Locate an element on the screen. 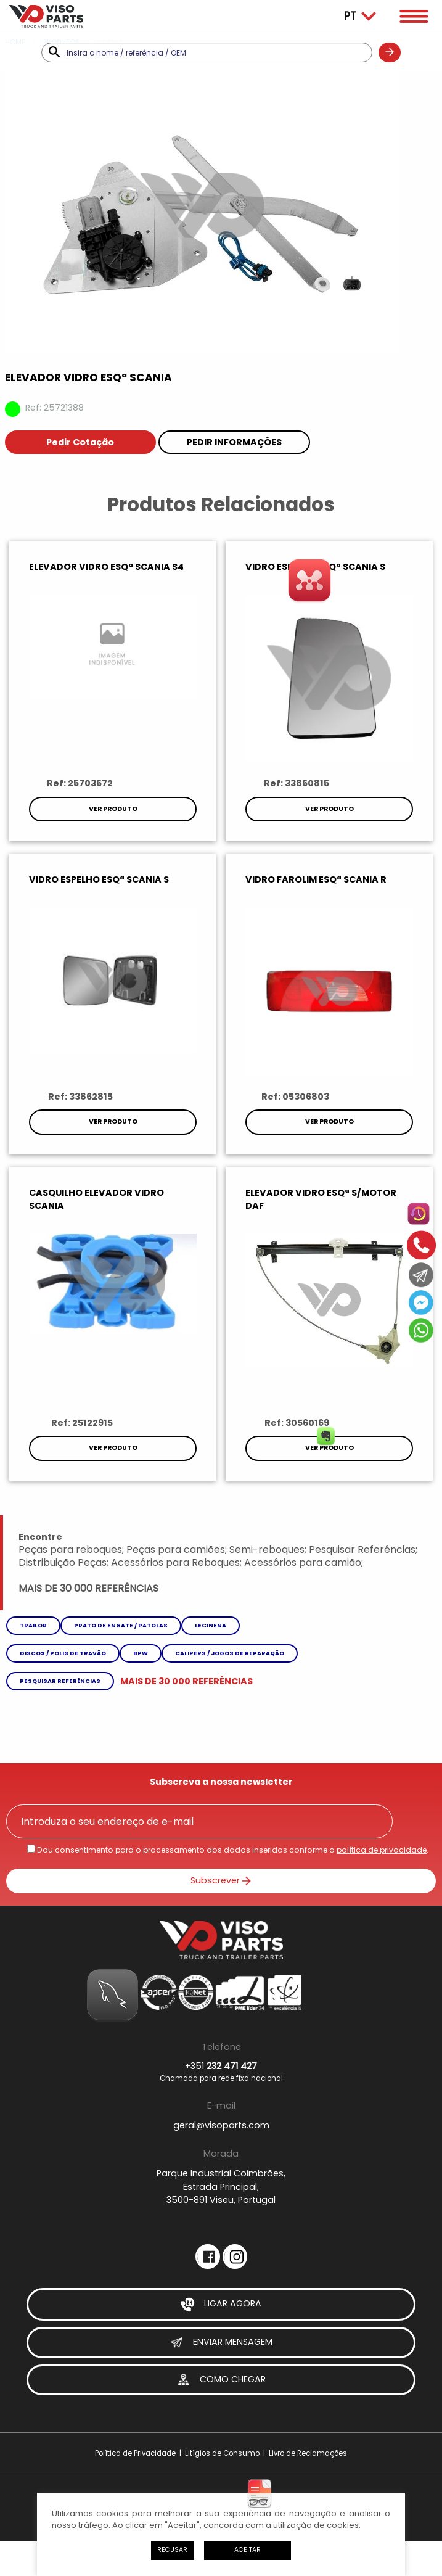 The image size is (442, 2576). open the papers app for reading articles is located at coordinates (260, 2493).